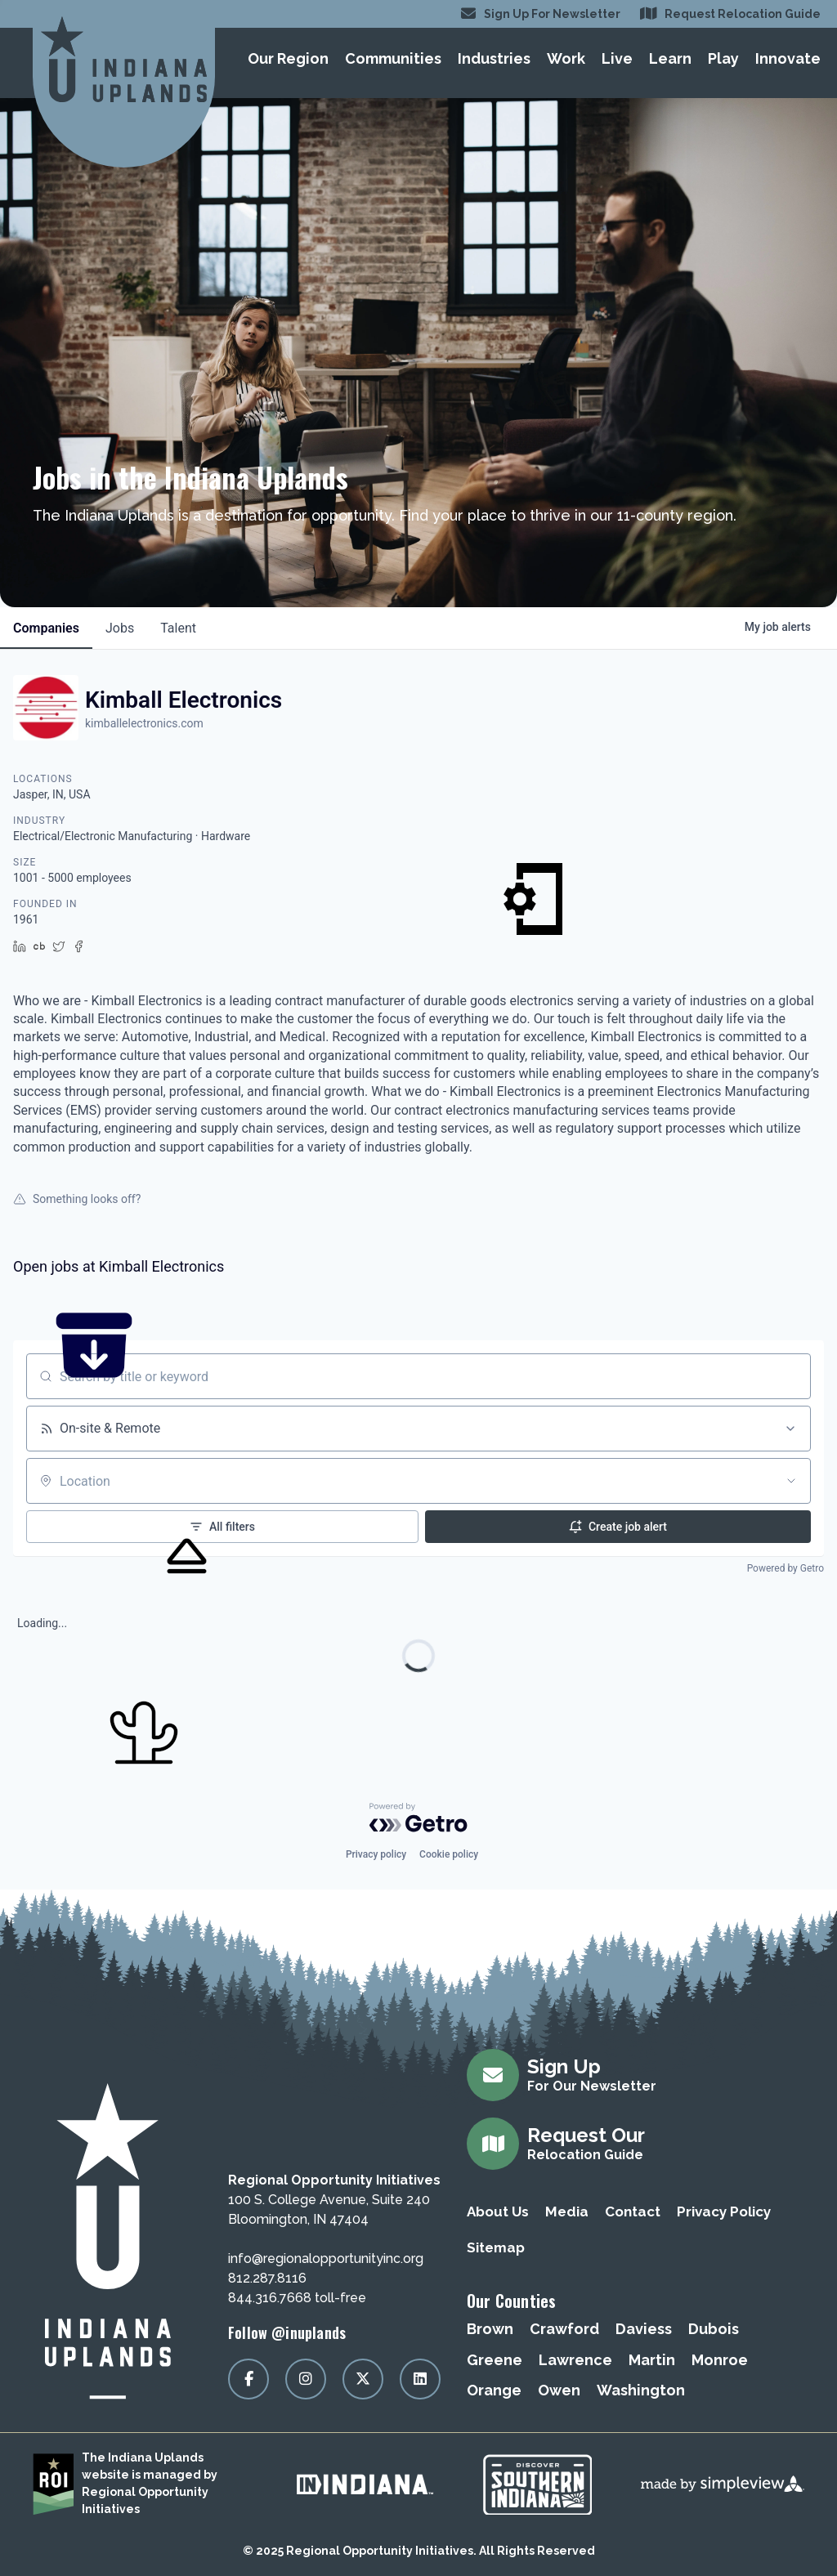 This screenshot has width=837, height=2576. Describe the element at coordinates (94, 1345) in the screenshot. I see `archive or store an item` at that location.